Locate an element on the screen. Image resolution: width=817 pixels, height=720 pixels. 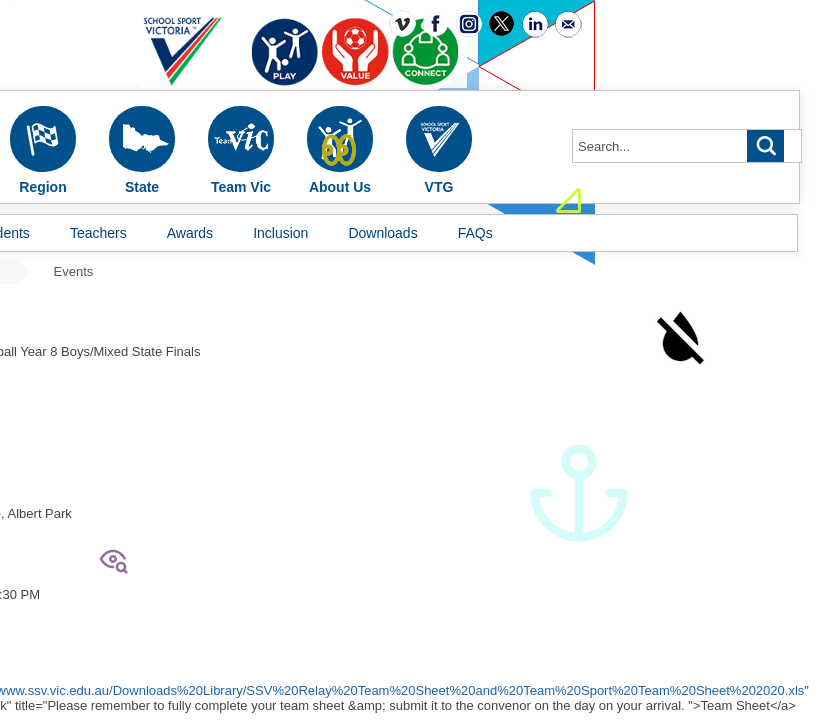
mark content as viewed or seen is located at coordinates (339, 150).